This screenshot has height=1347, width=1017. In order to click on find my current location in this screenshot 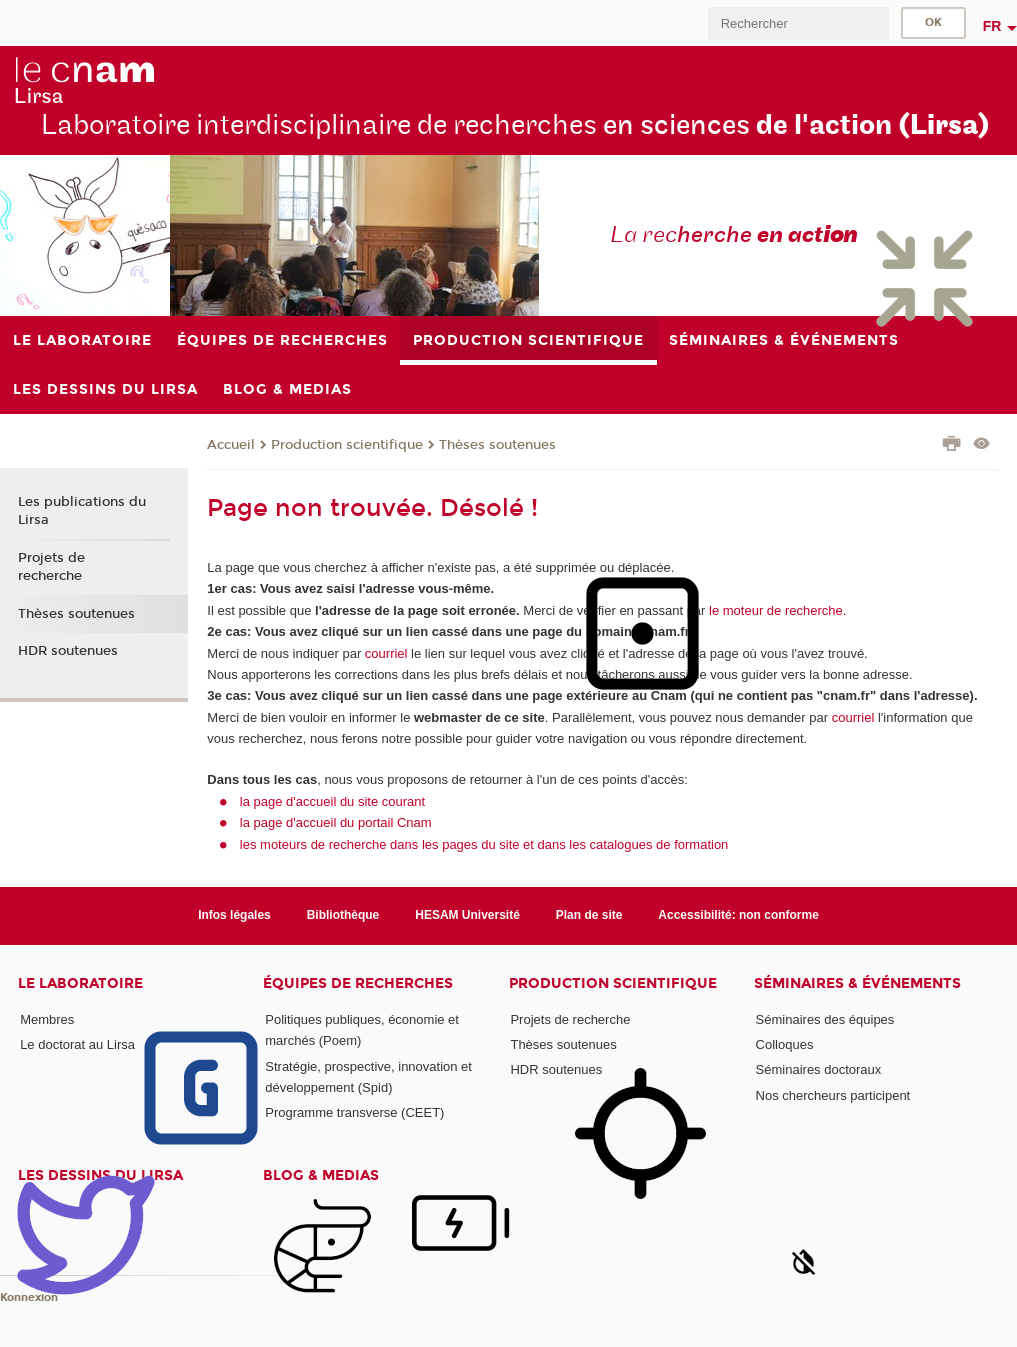, I will do `click(640, 1133)`.